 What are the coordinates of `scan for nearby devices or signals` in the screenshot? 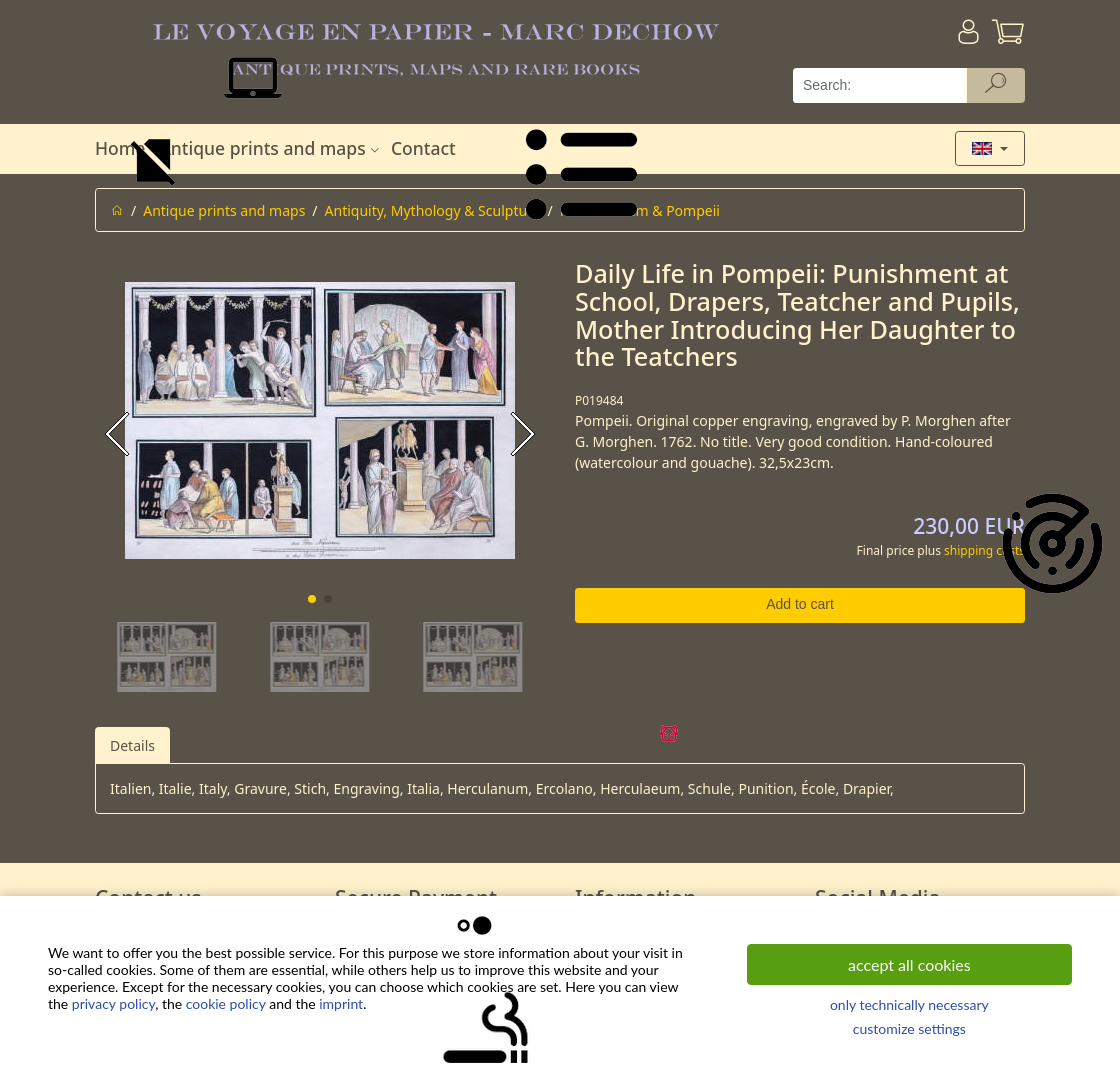 It's located at (1052, 543).